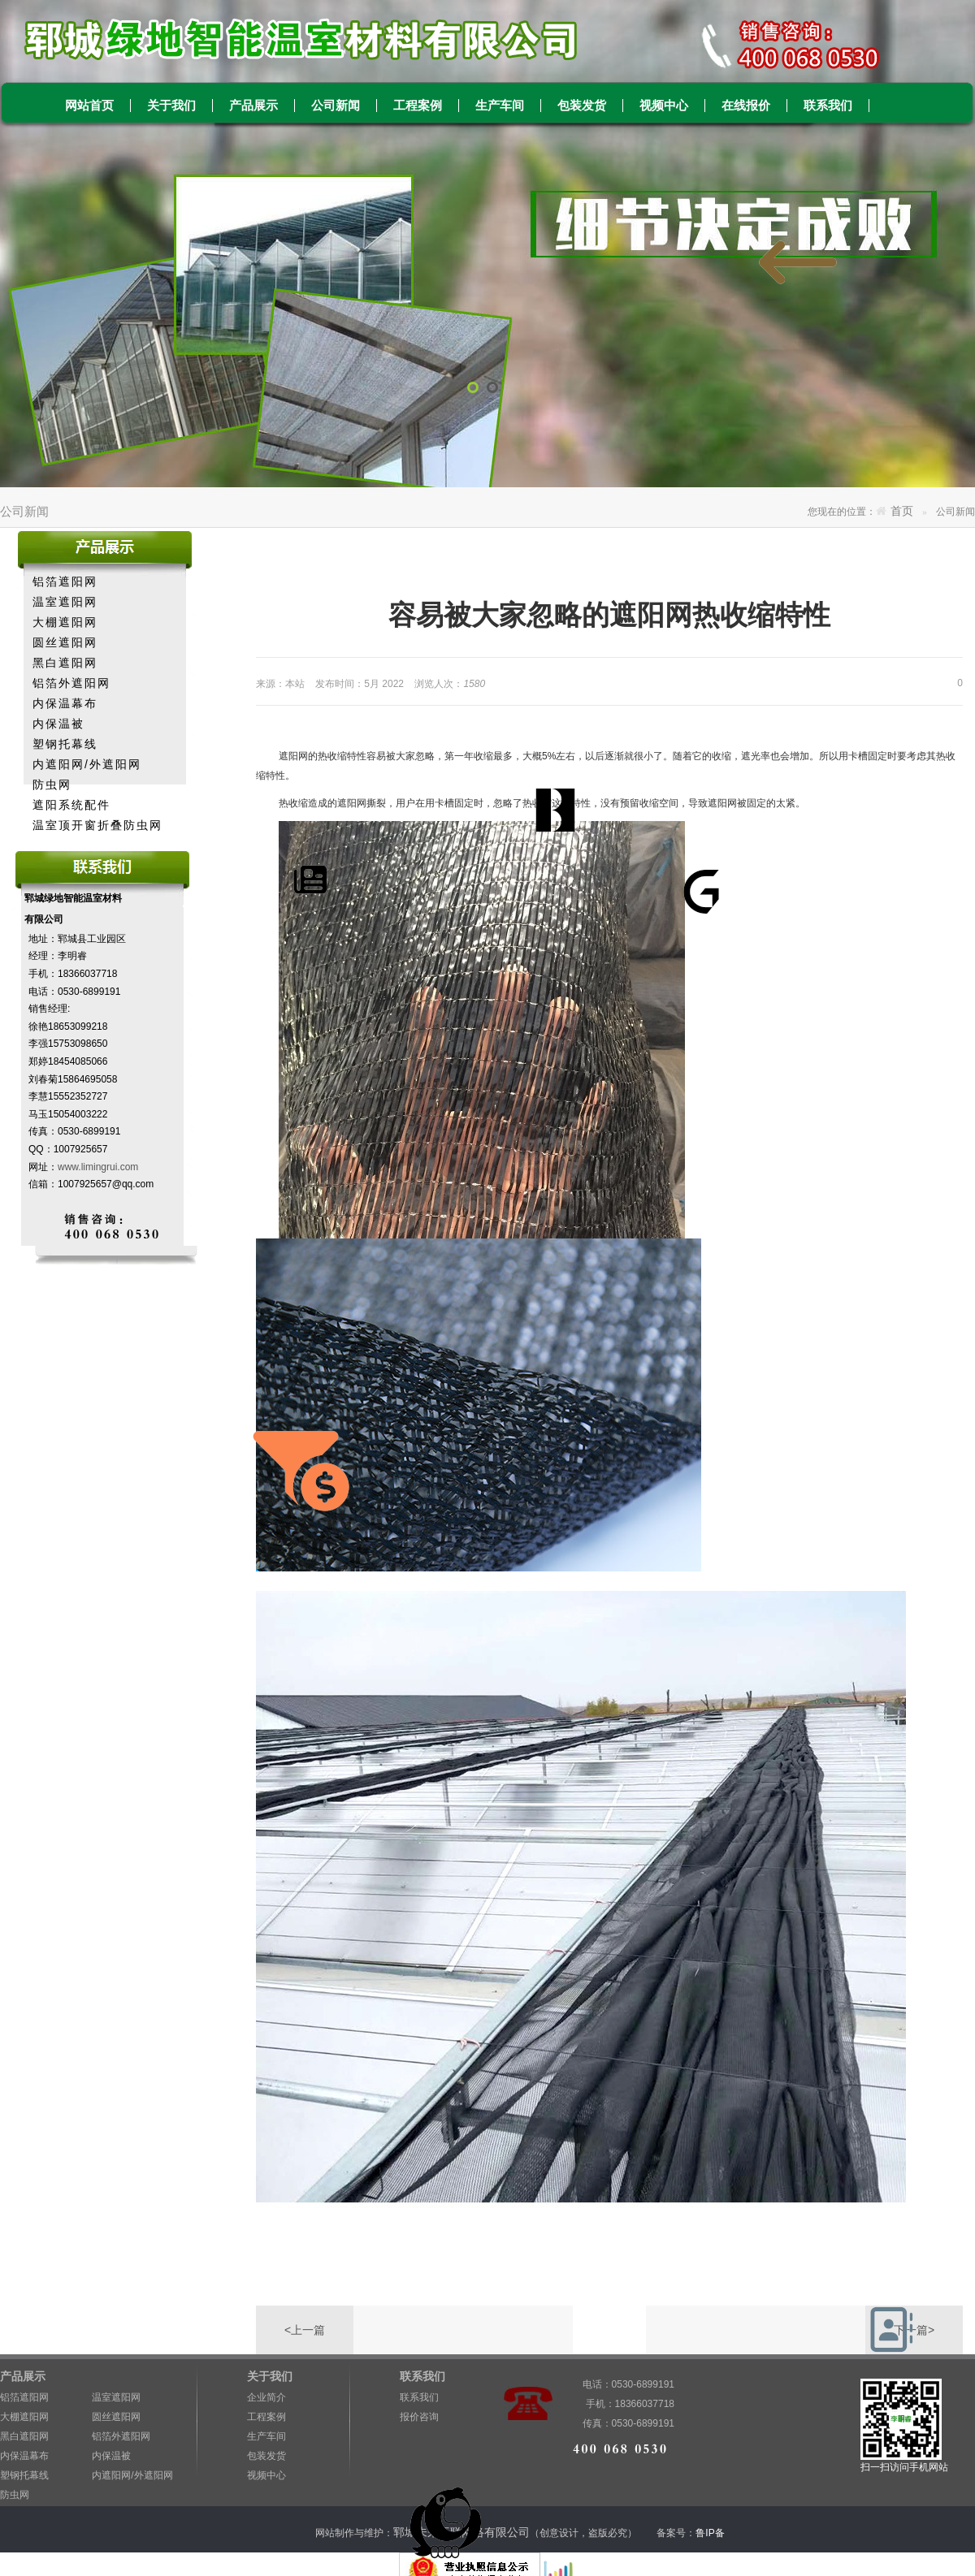 The width and height of the screenshot is (975, 2576). I want to click on visit the Great Learning website or platform, so click(701, 892).